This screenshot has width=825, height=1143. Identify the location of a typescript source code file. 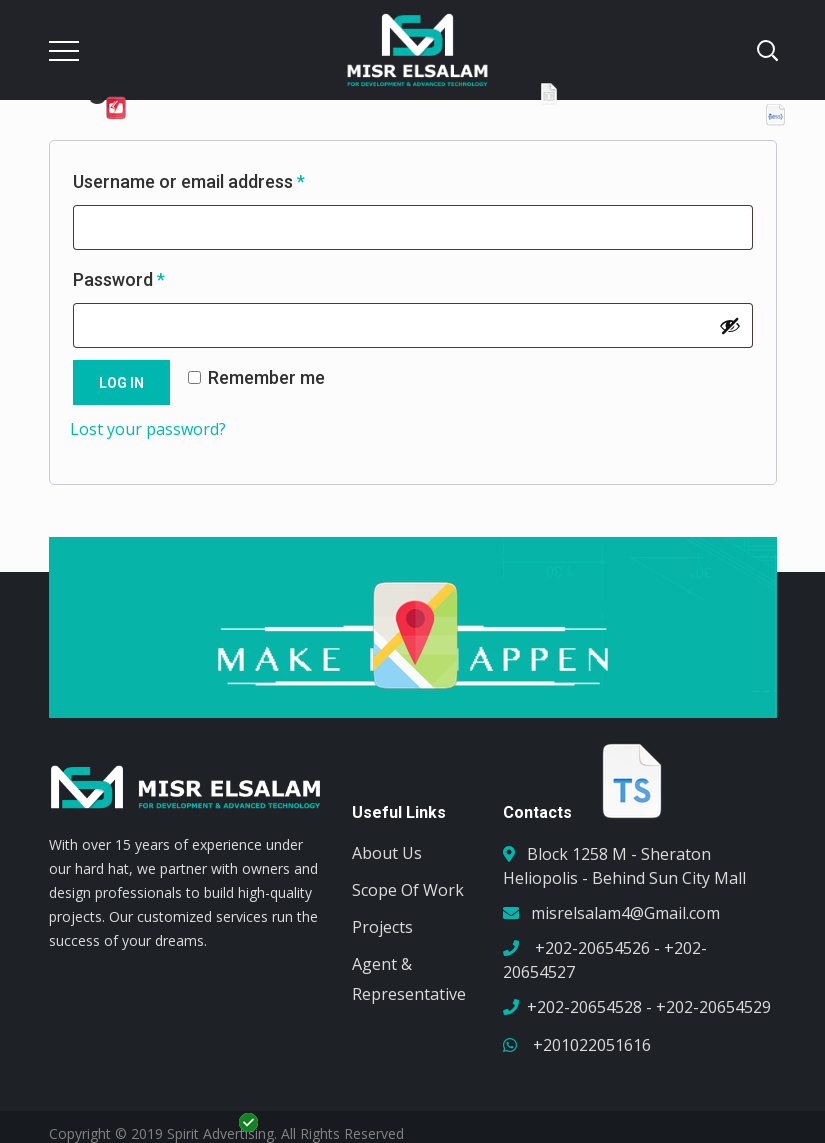
(632, 781).